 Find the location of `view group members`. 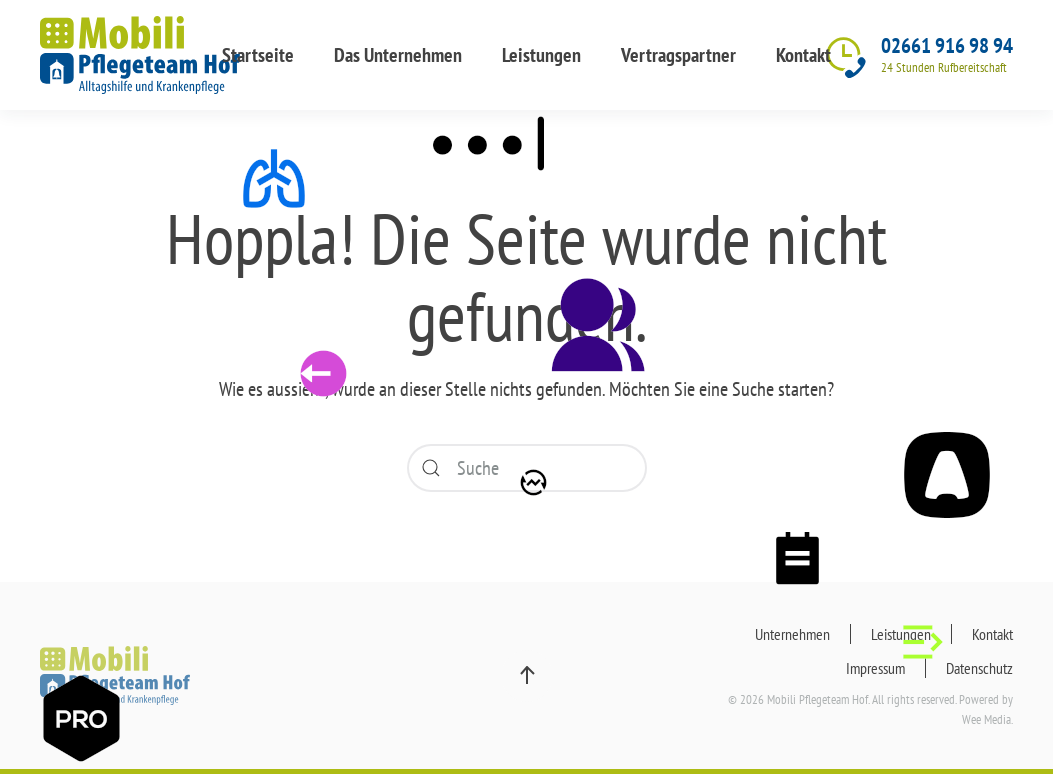

view group members is located at coordinates (596, 327).